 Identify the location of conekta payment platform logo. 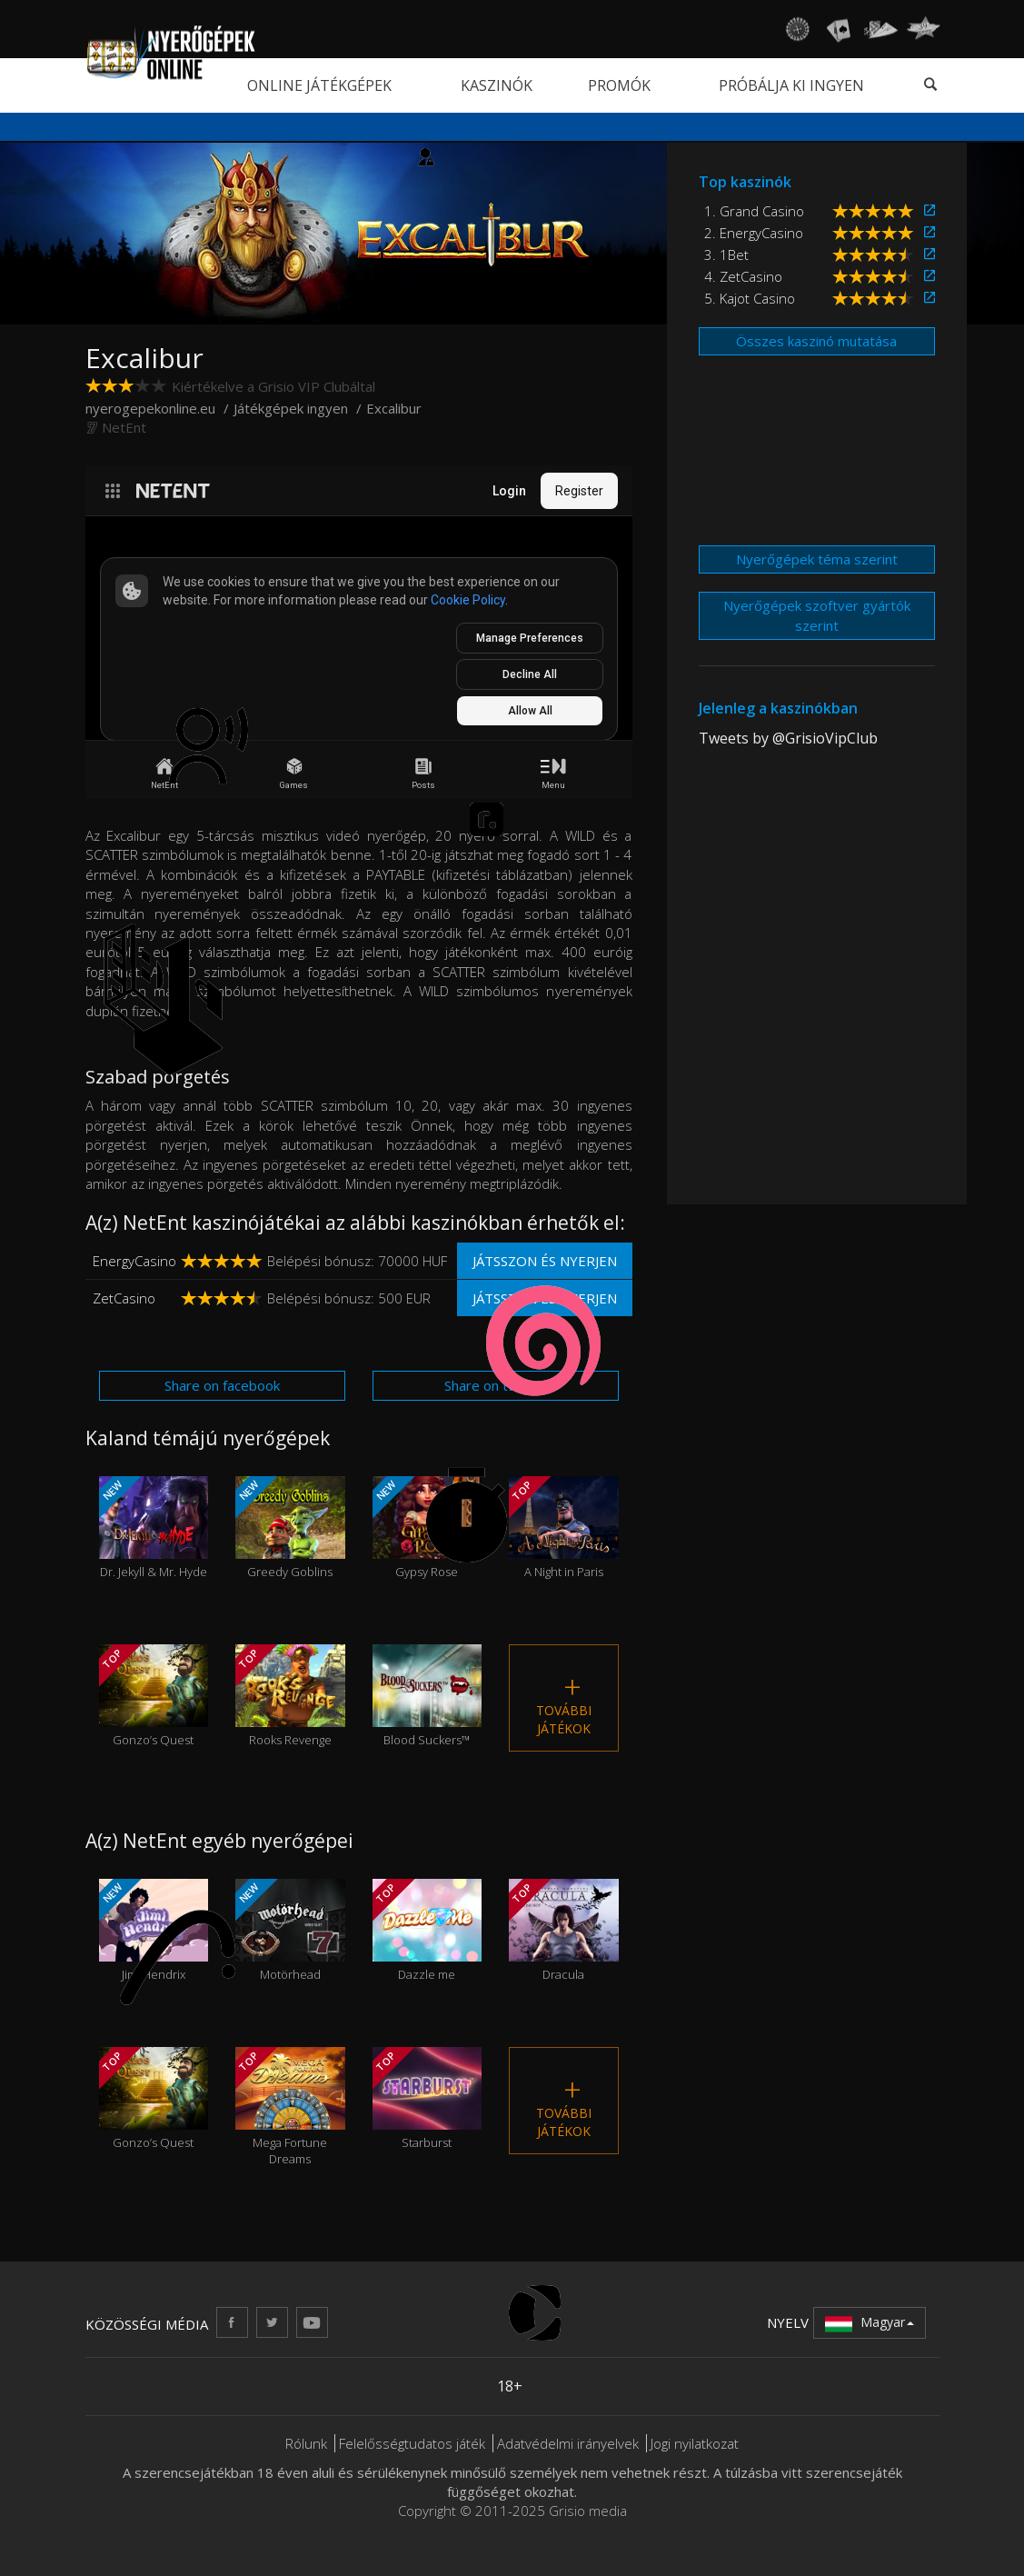
(534, 2312).